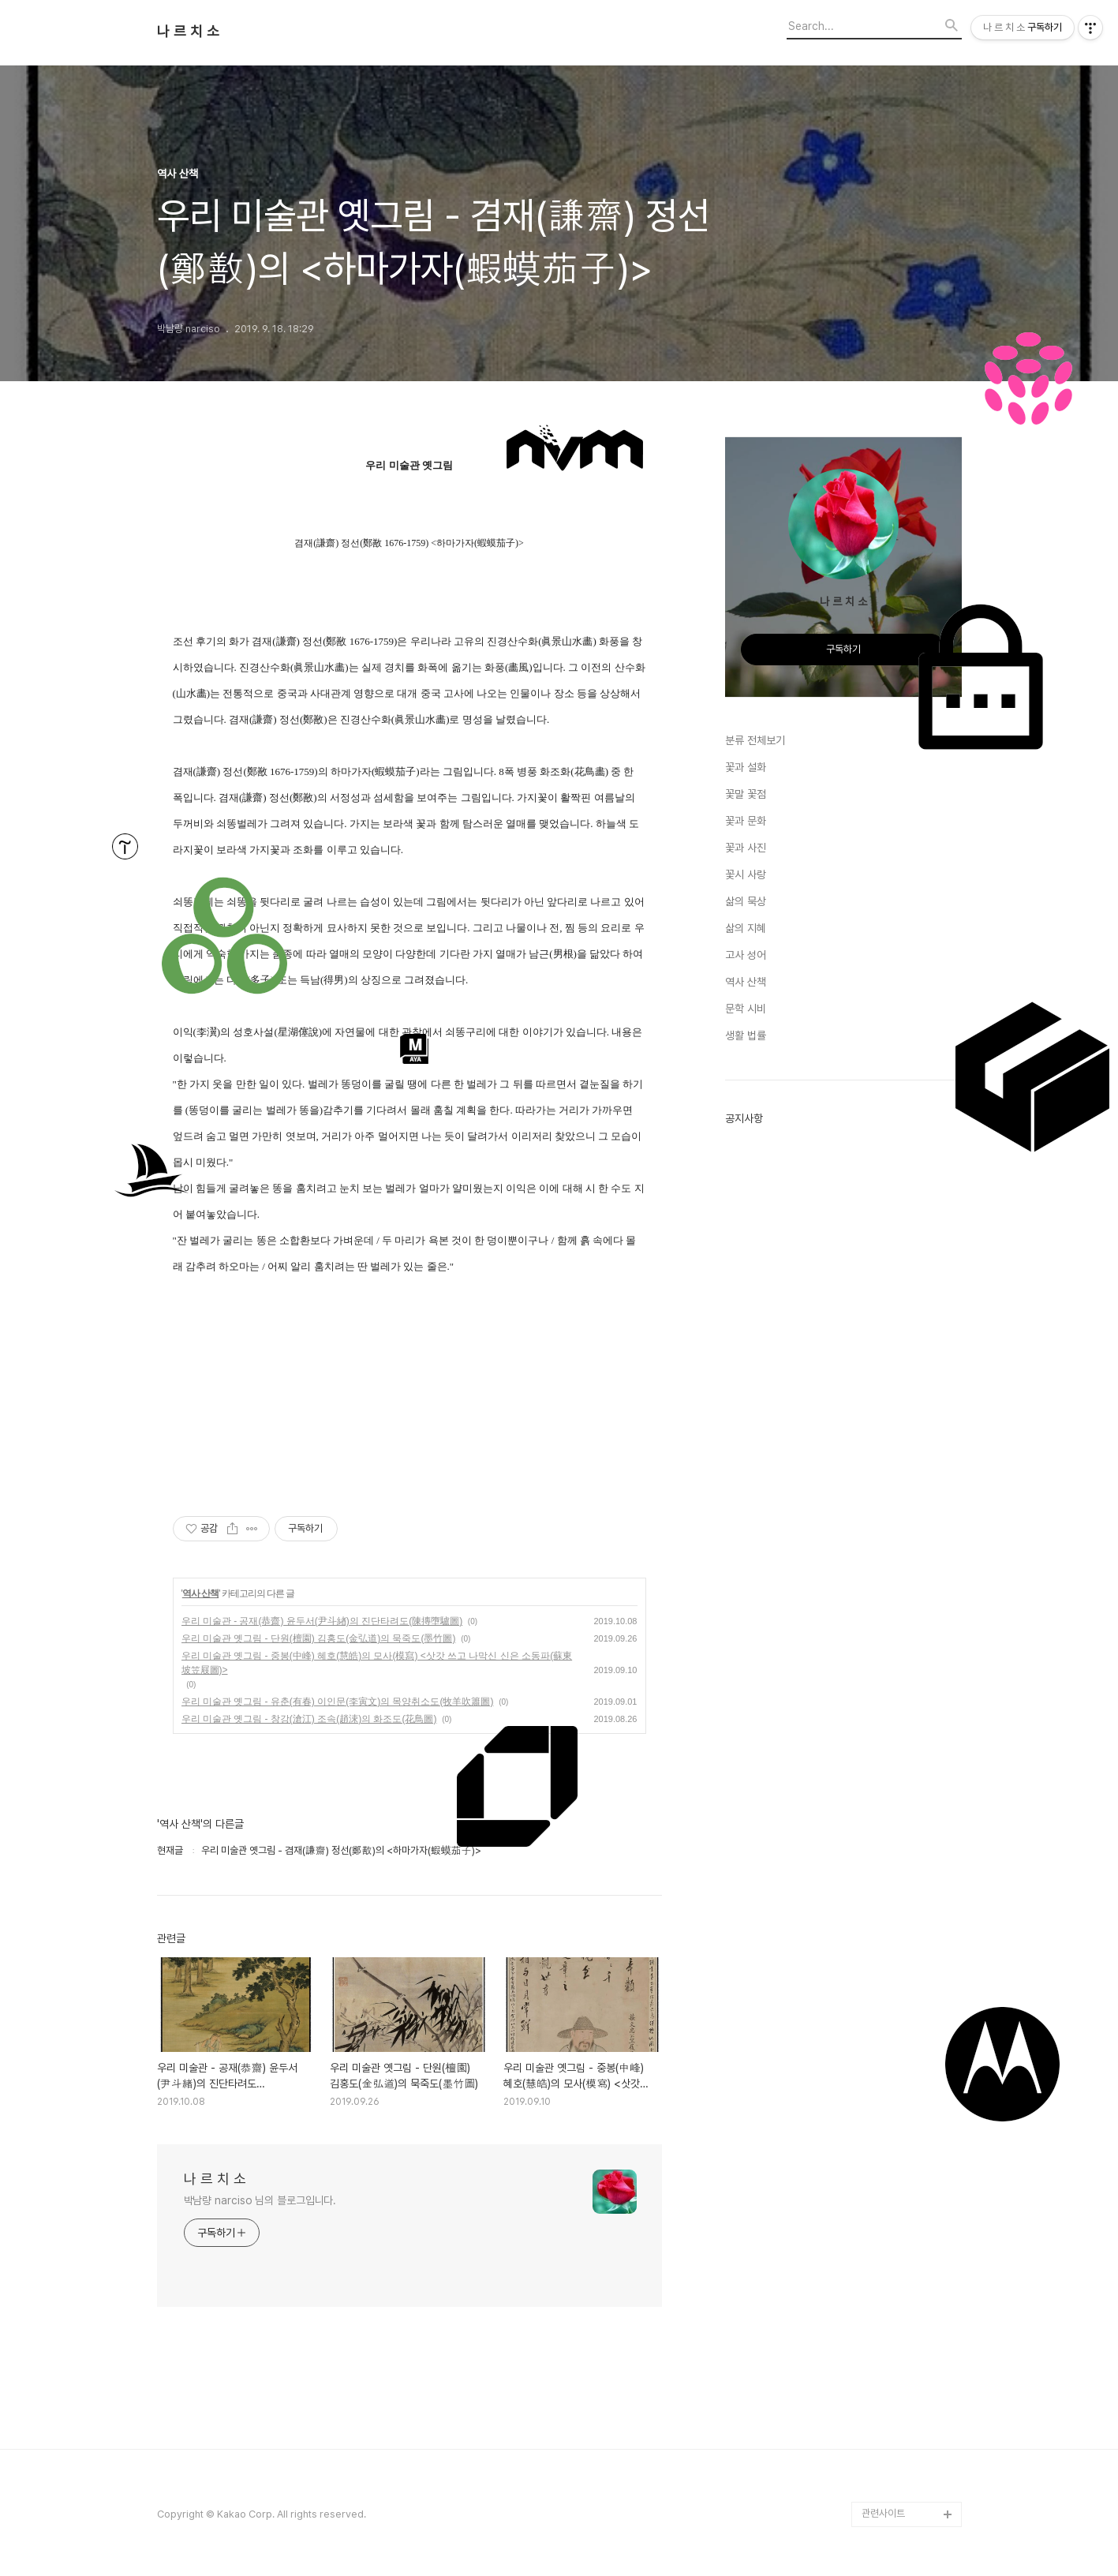 The image size is (1118, 2576). What do you see at coordinates (224, 935) in the screenshot?
I see `getx state management framework logo` at bounding box center [224, 935].